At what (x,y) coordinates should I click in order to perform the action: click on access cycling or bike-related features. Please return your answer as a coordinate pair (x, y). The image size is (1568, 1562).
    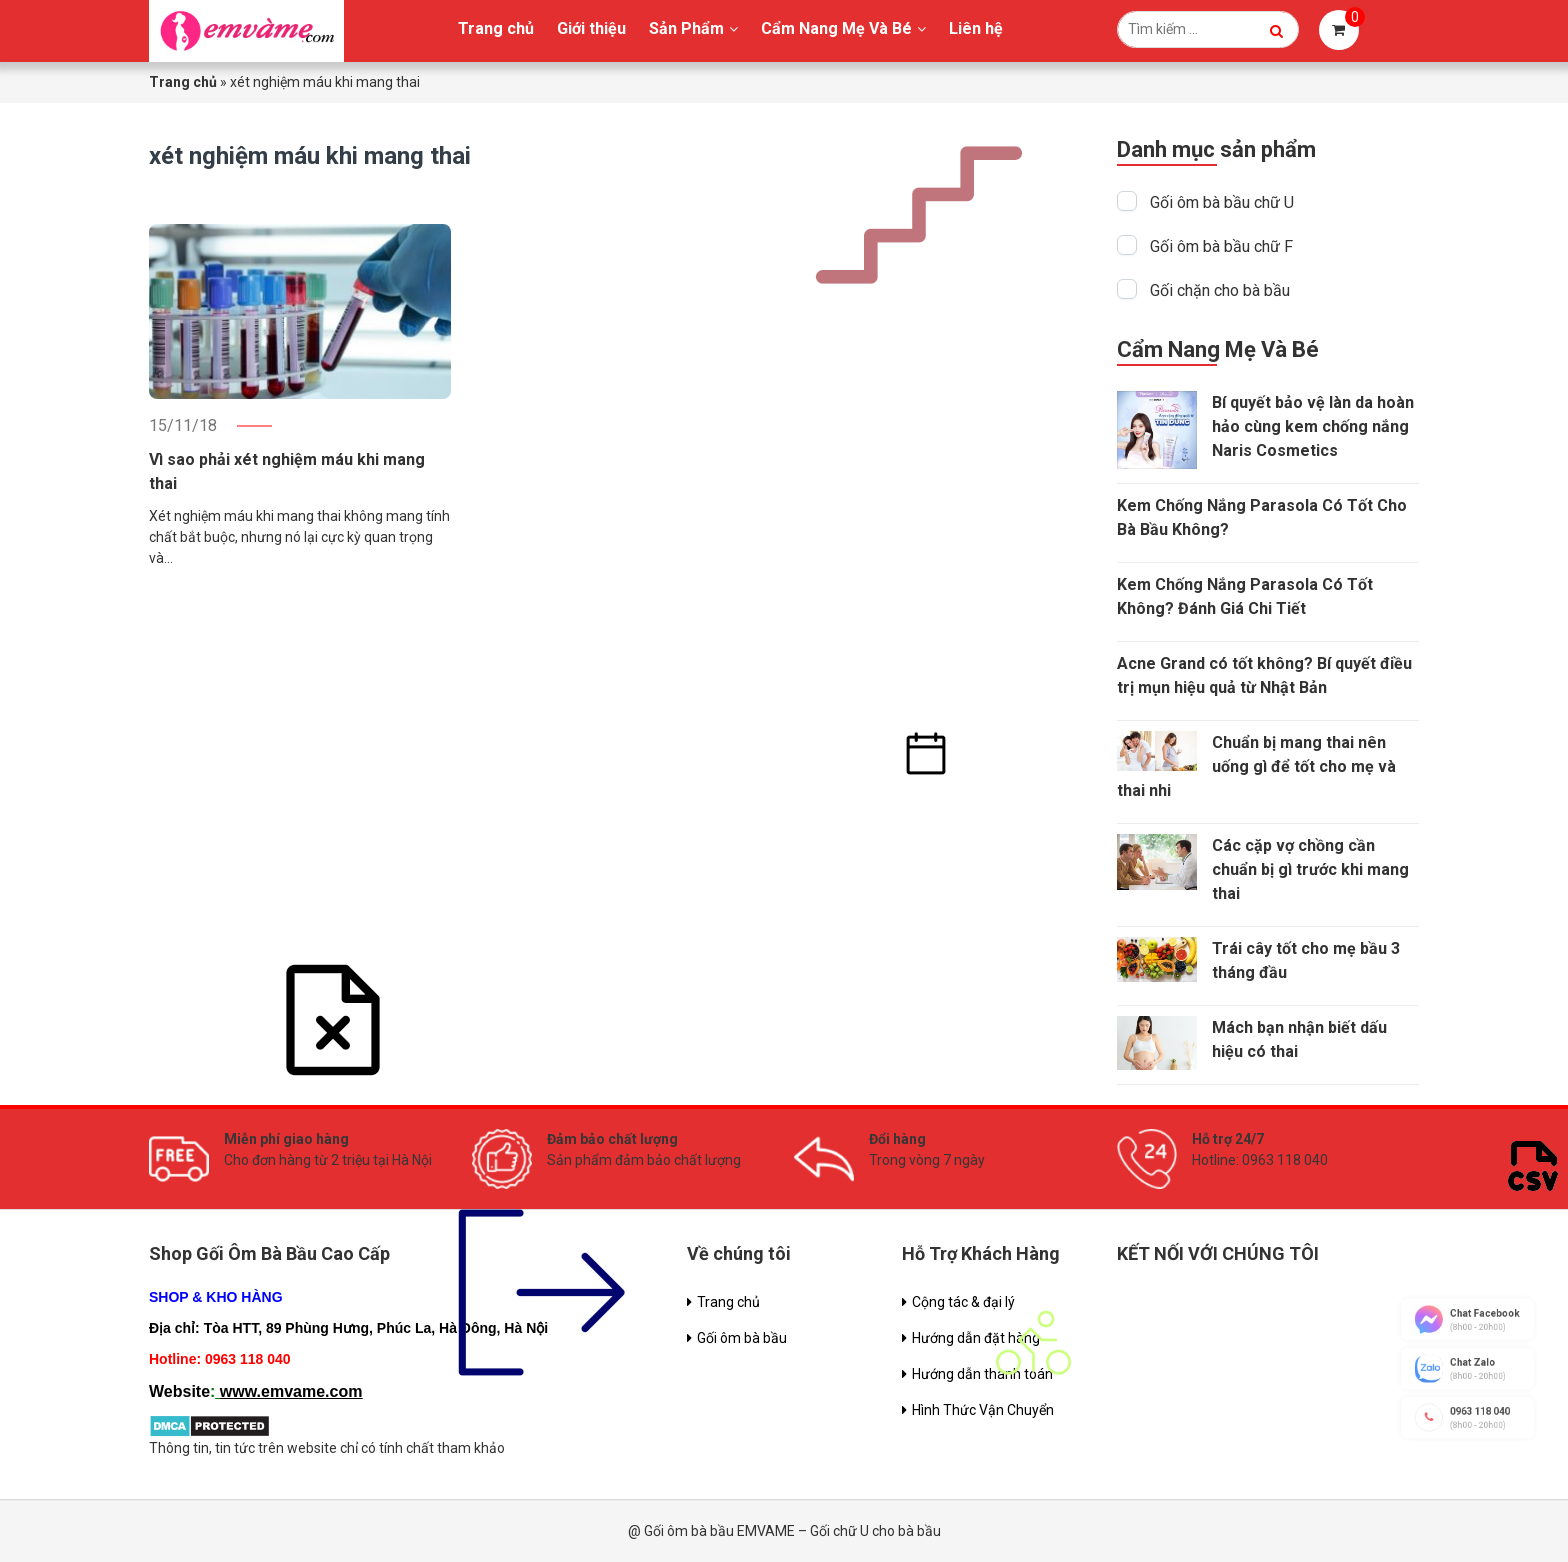
    Looking at the image, I should click on (1033, 1345).